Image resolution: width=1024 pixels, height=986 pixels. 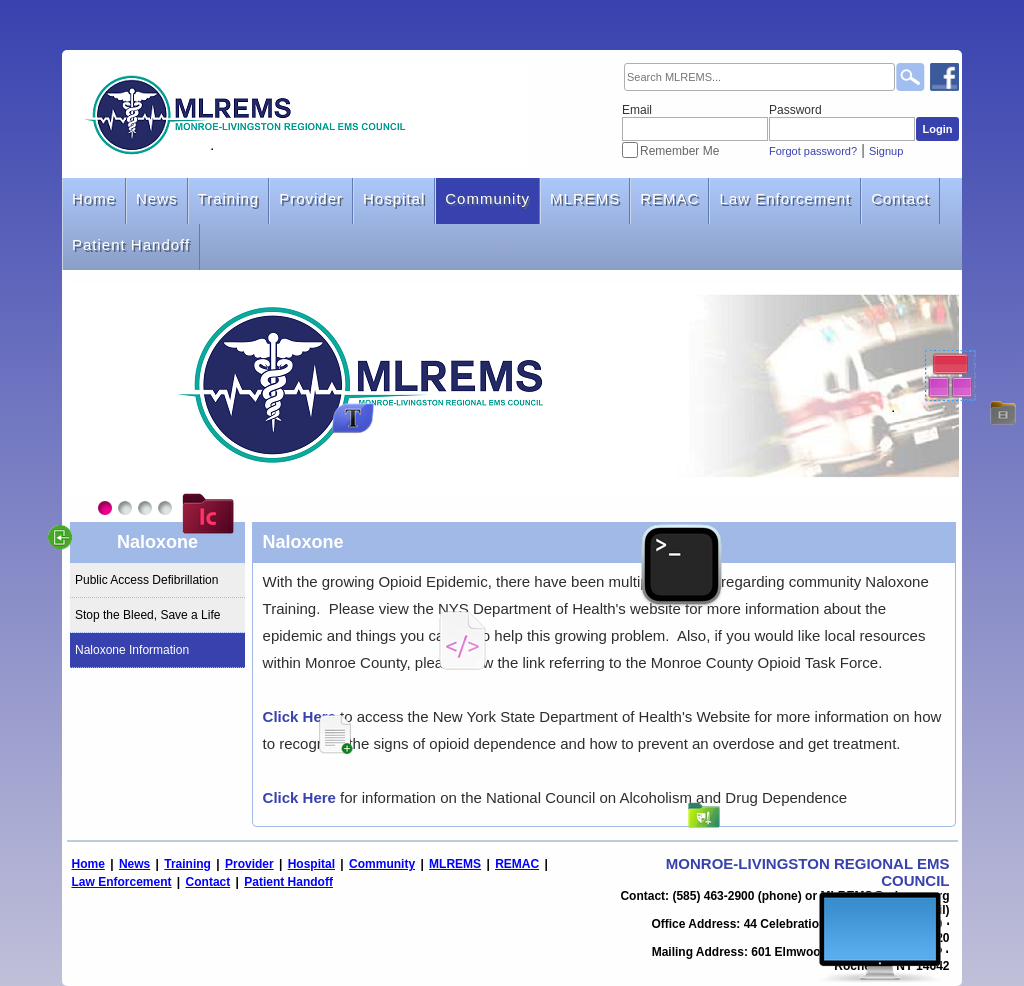 I want to click on create a new text document, so click(x=335, y=734).